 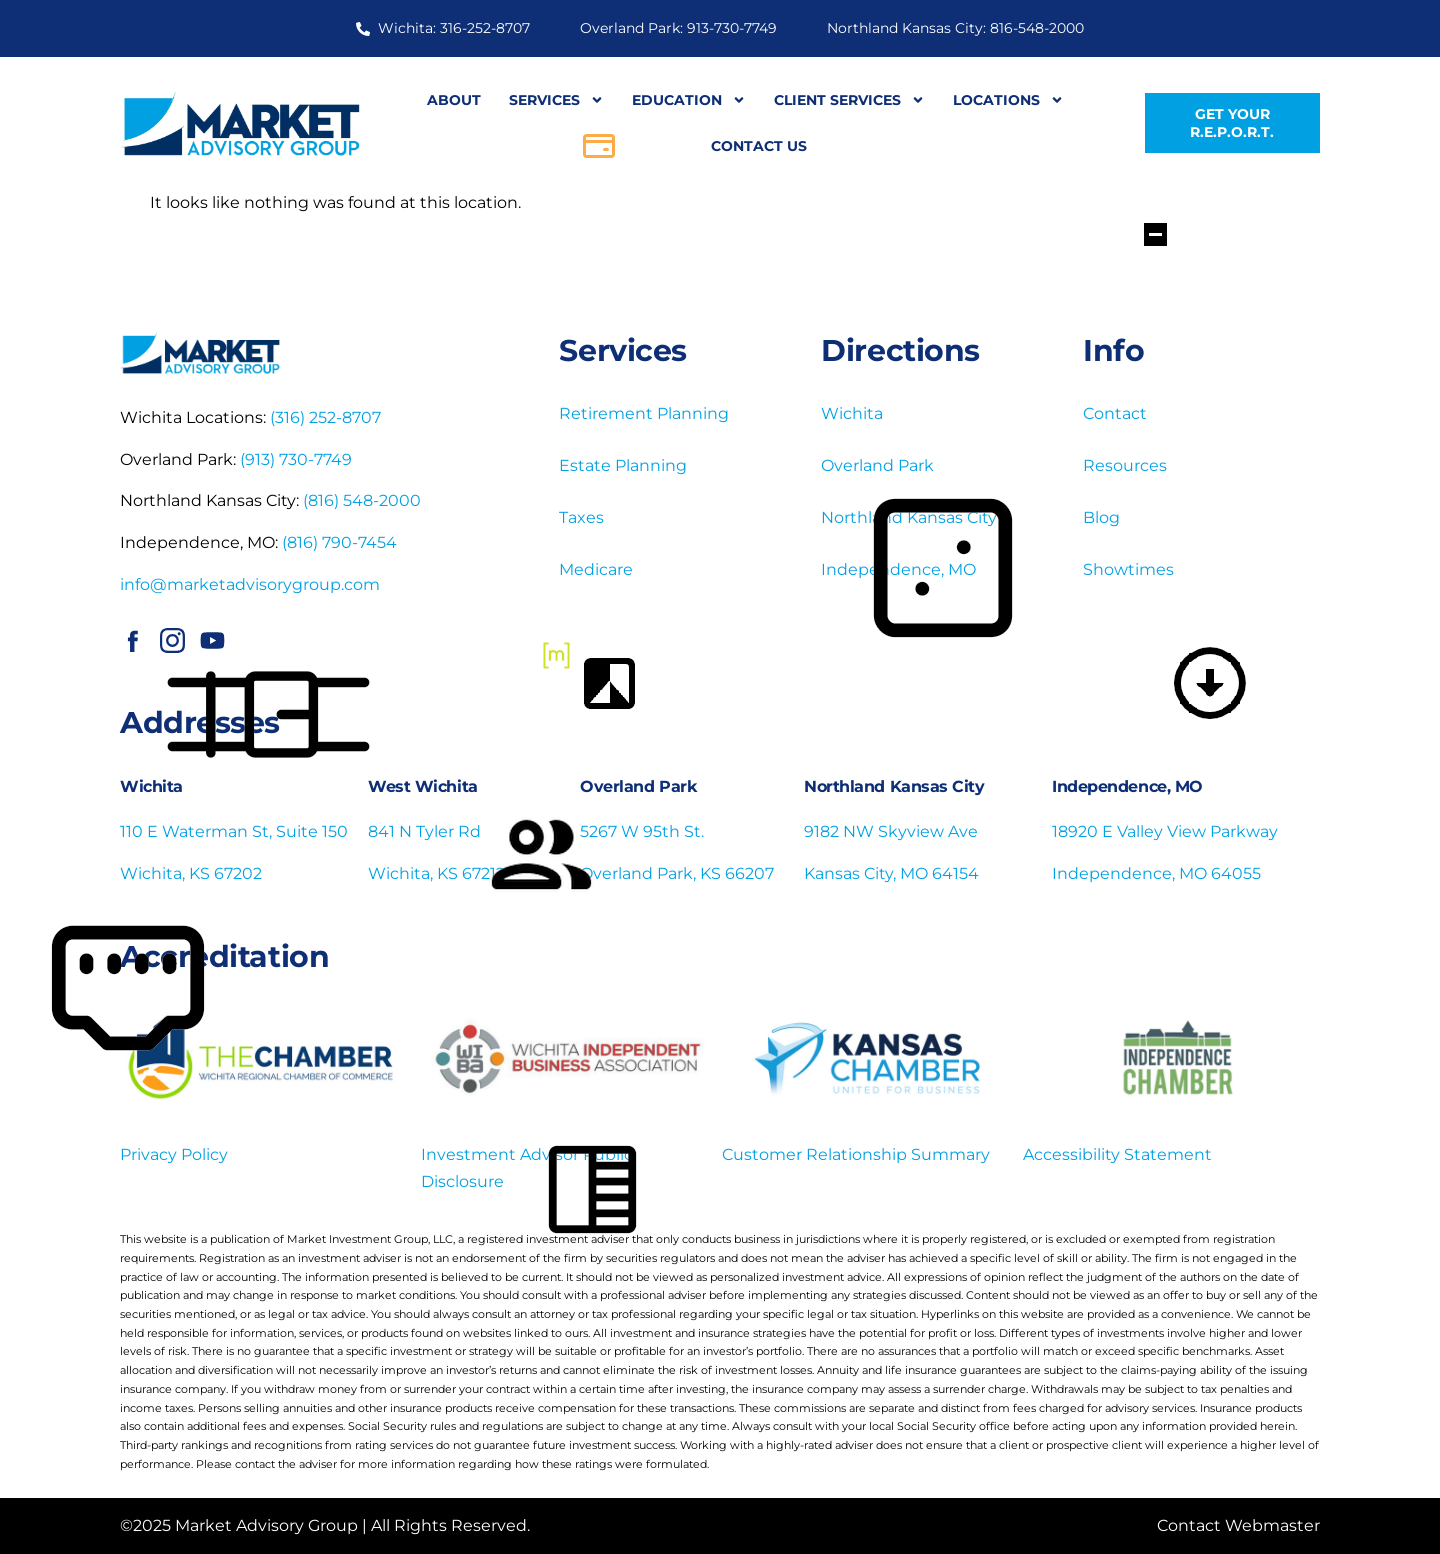 I want to click on adjust belt or strap settings, so click(x=268, y=714).